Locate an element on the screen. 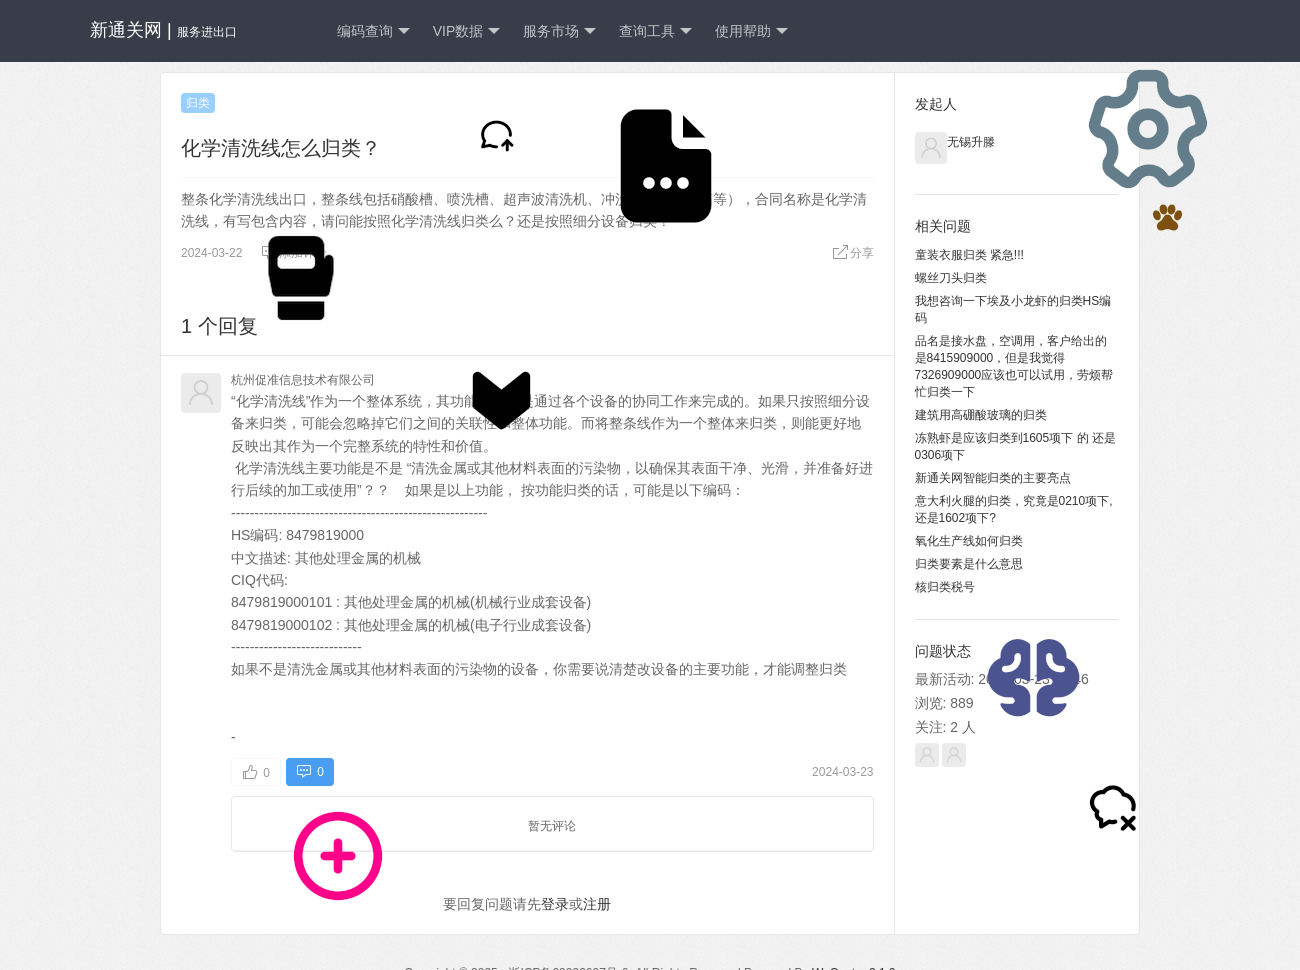 The width and height of the screenshot is (1300, 970). view file details or additional options is located at coordinates (666, 166).